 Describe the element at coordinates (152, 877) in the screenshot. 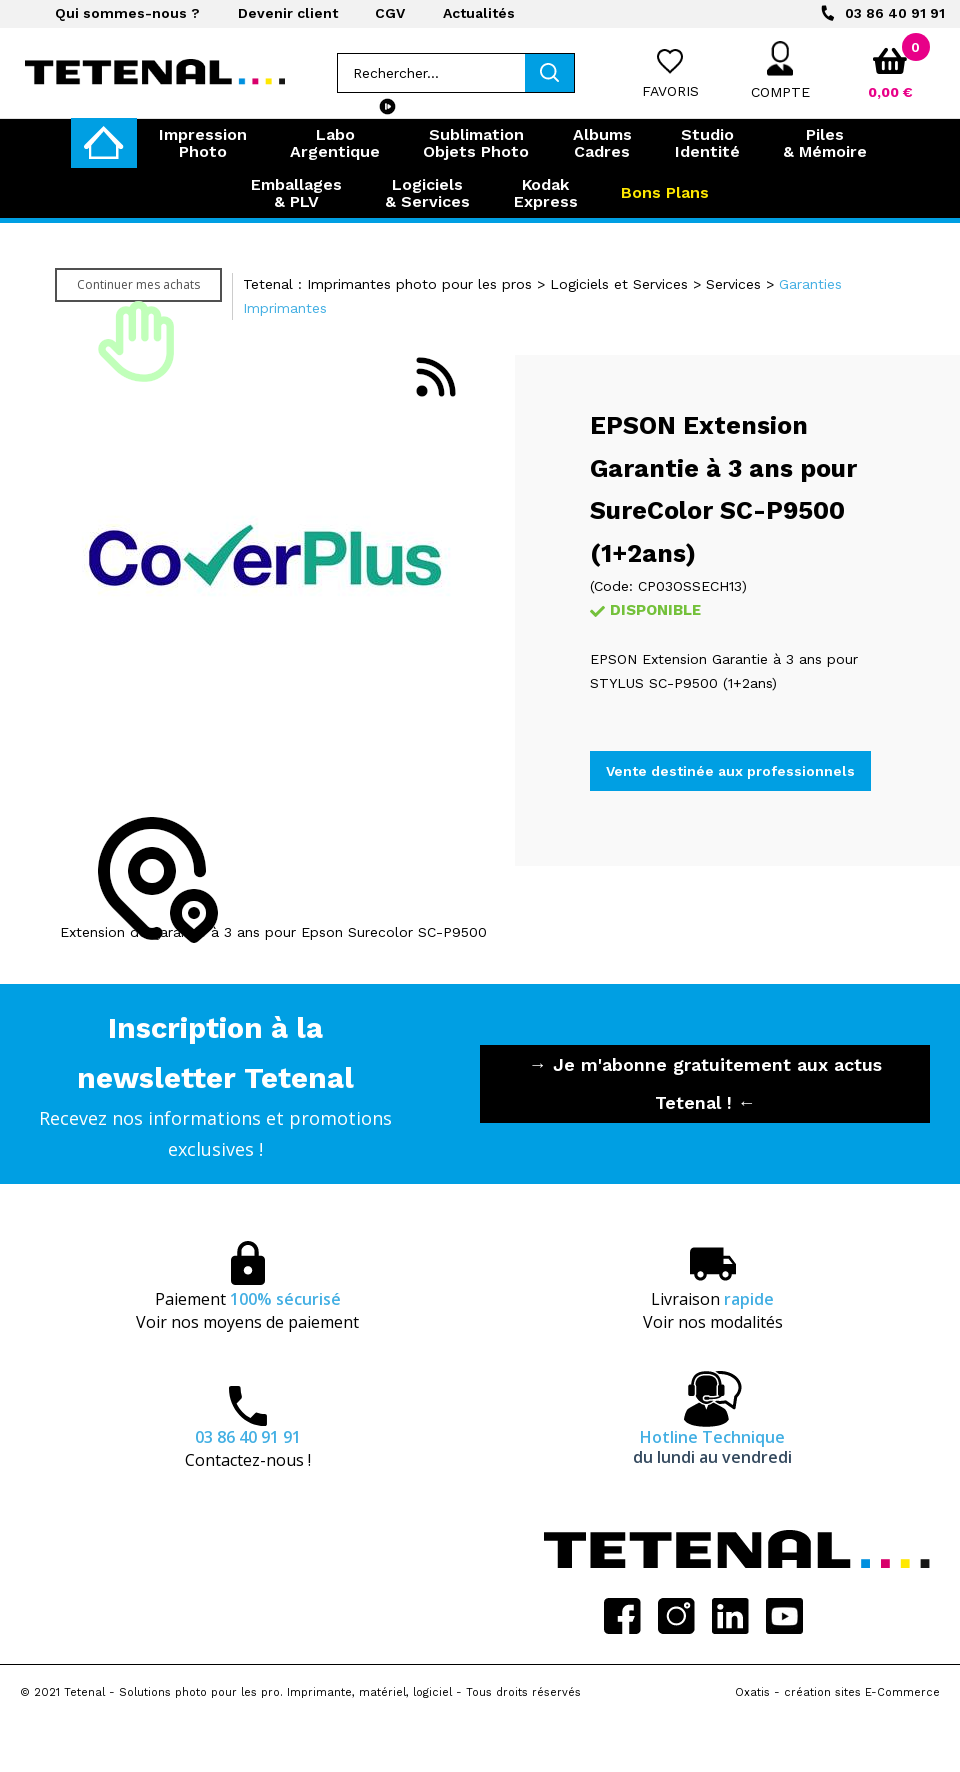

I see `add a new location pin` at that location.